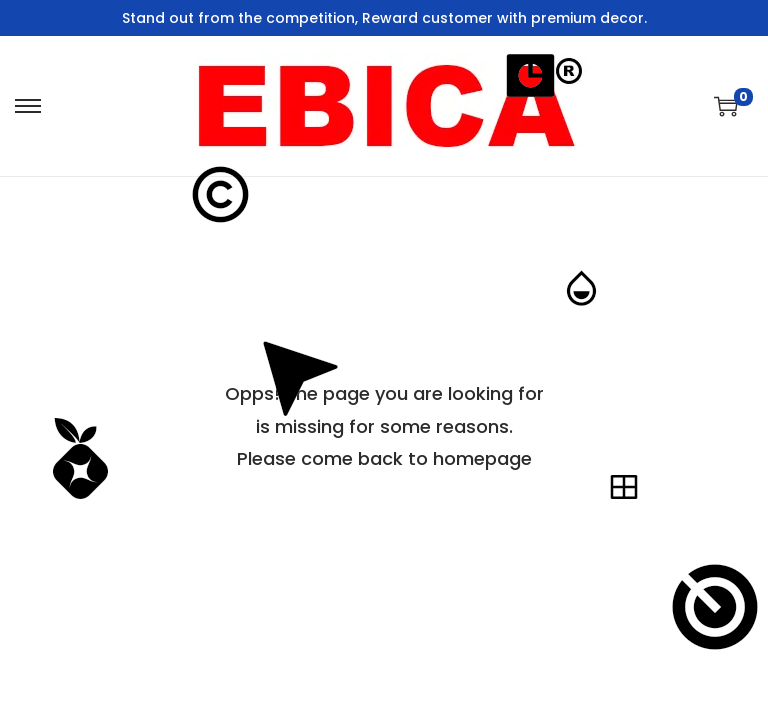  I want to click on indicates copyrighted content, so click(220, 194).